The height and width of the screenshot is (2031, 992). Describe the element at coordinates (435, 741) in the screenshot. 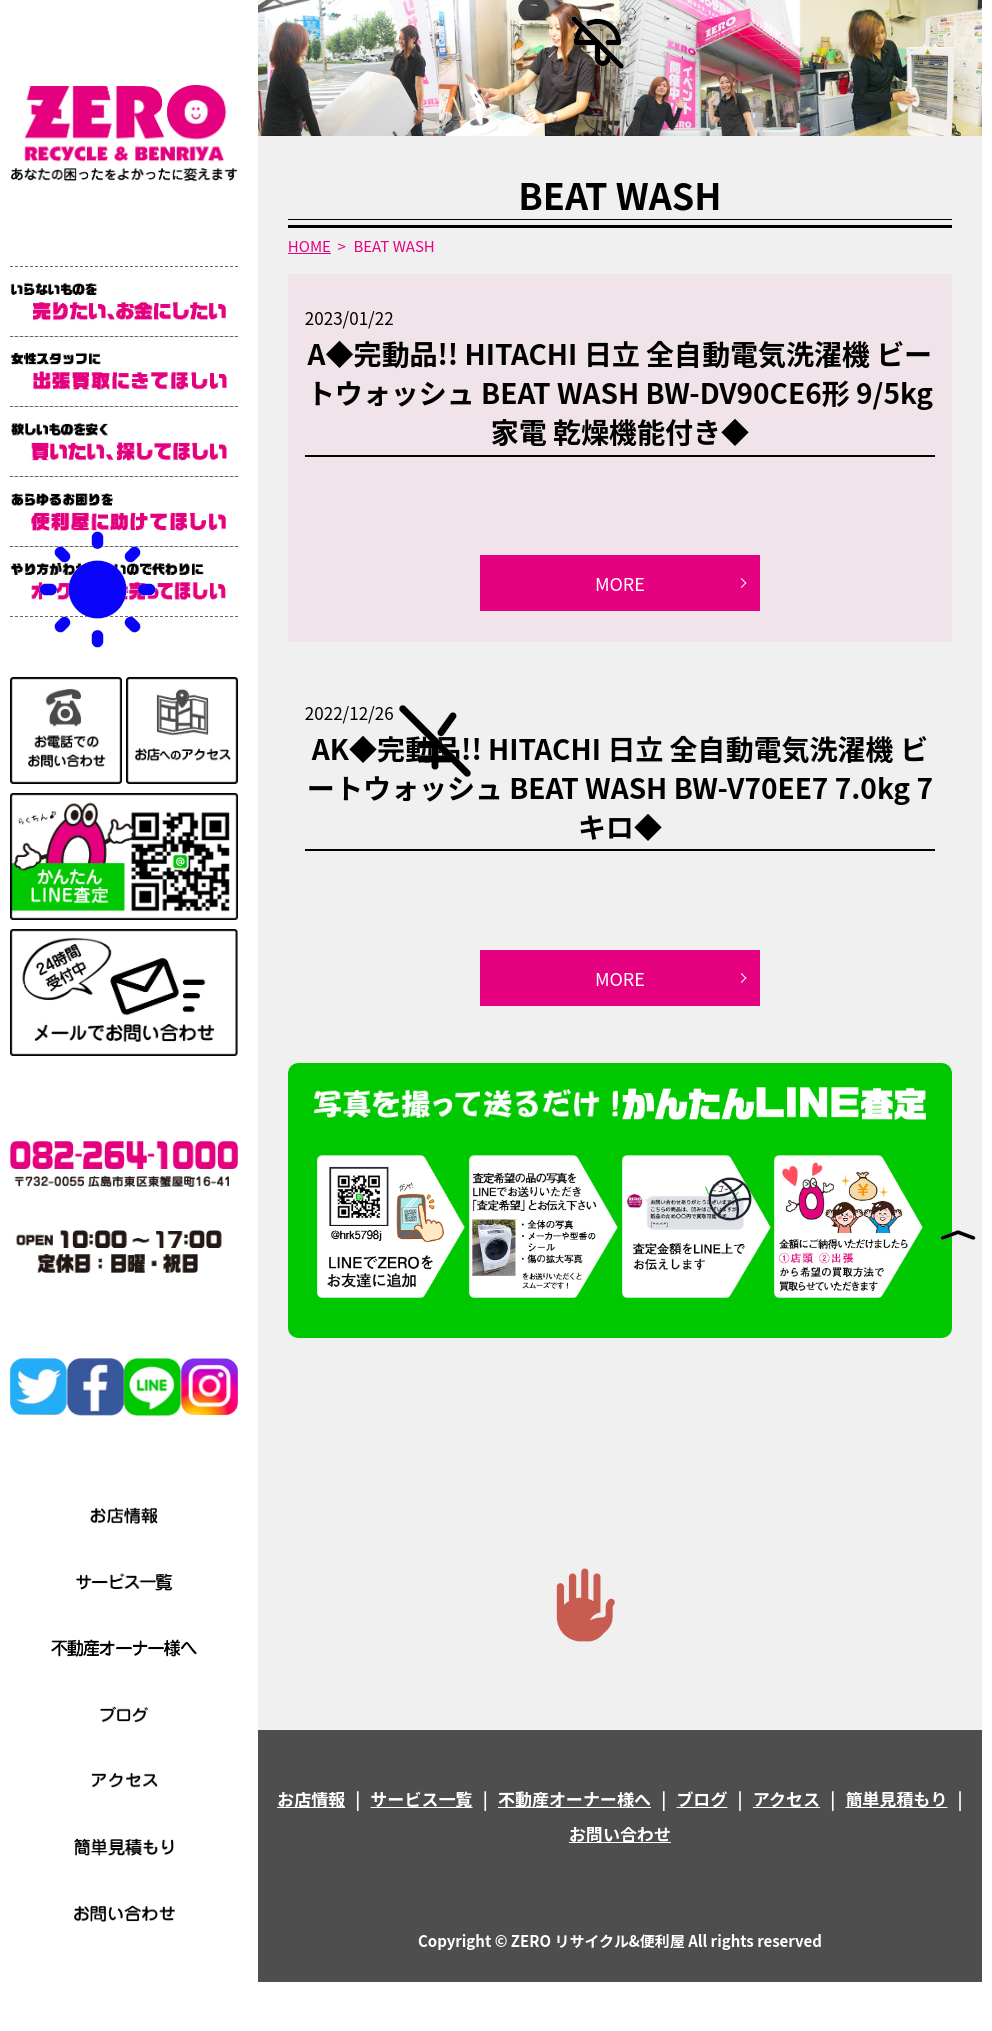

I see `indicates yen currency is unavailable` at that location.